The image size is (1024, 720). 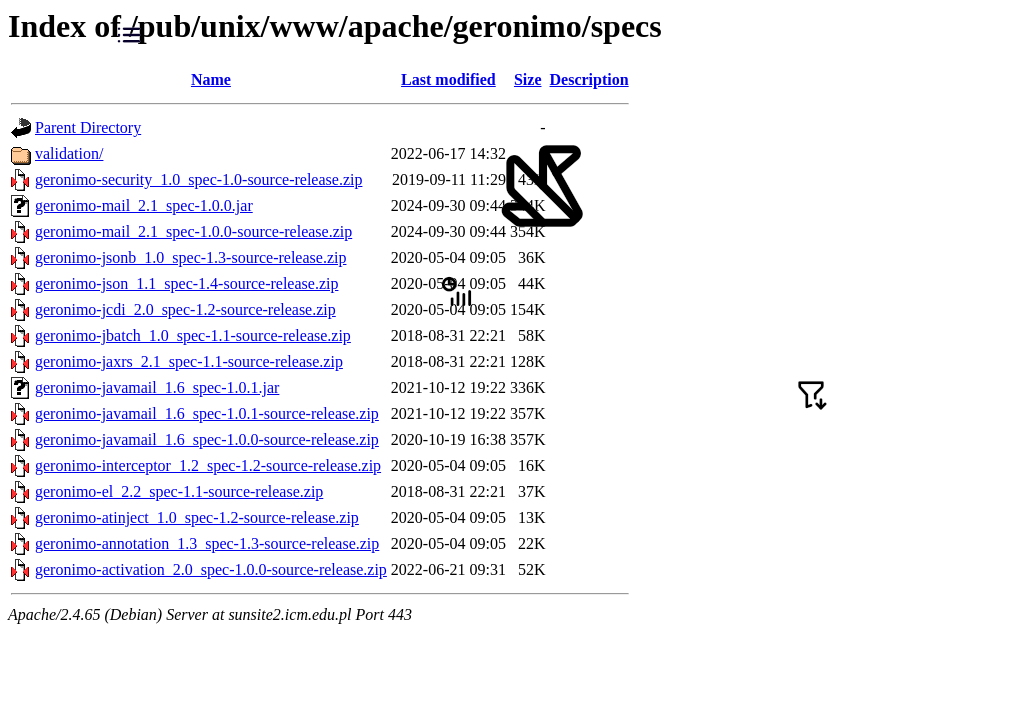 I want to click on access paper crafts or origami tutorials, so click(x=543, y=186).